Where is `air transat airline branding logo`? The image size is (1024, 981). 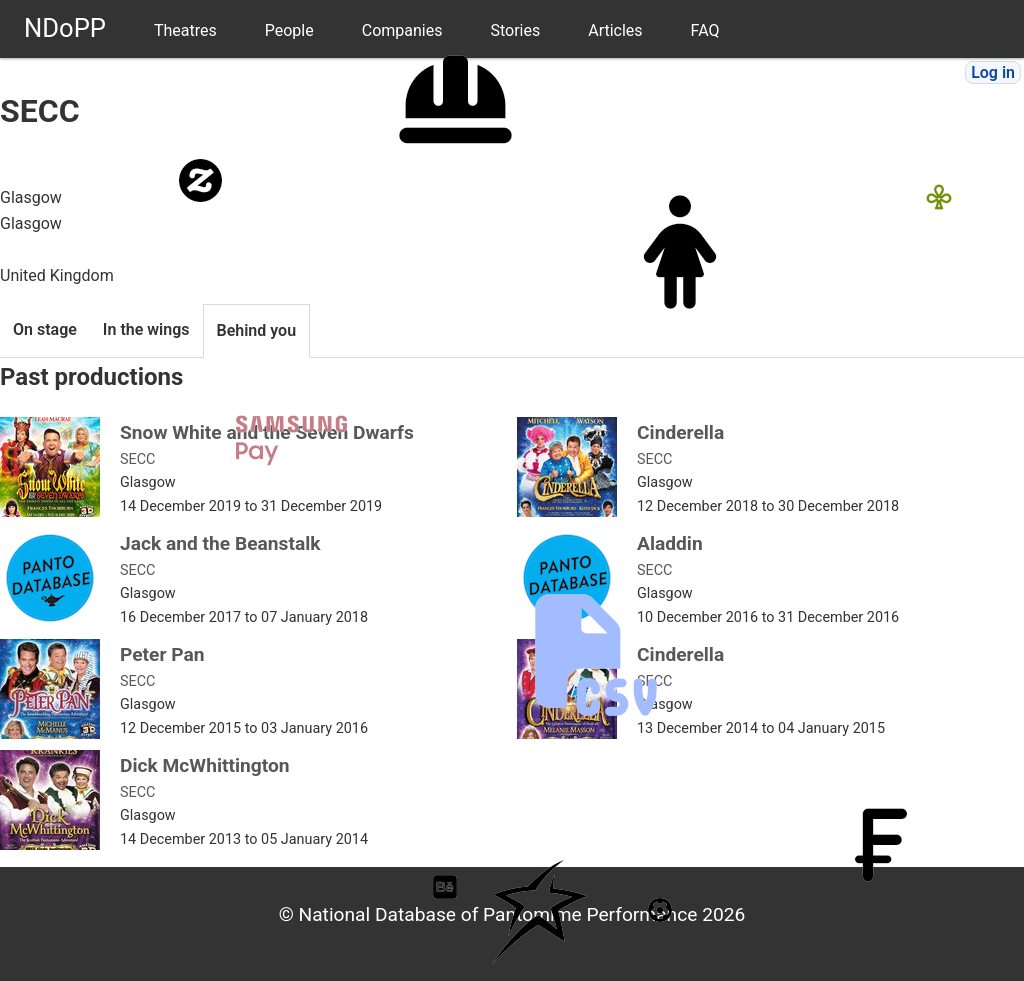
air transat airline branding logo is located at coordinates (540, 912).